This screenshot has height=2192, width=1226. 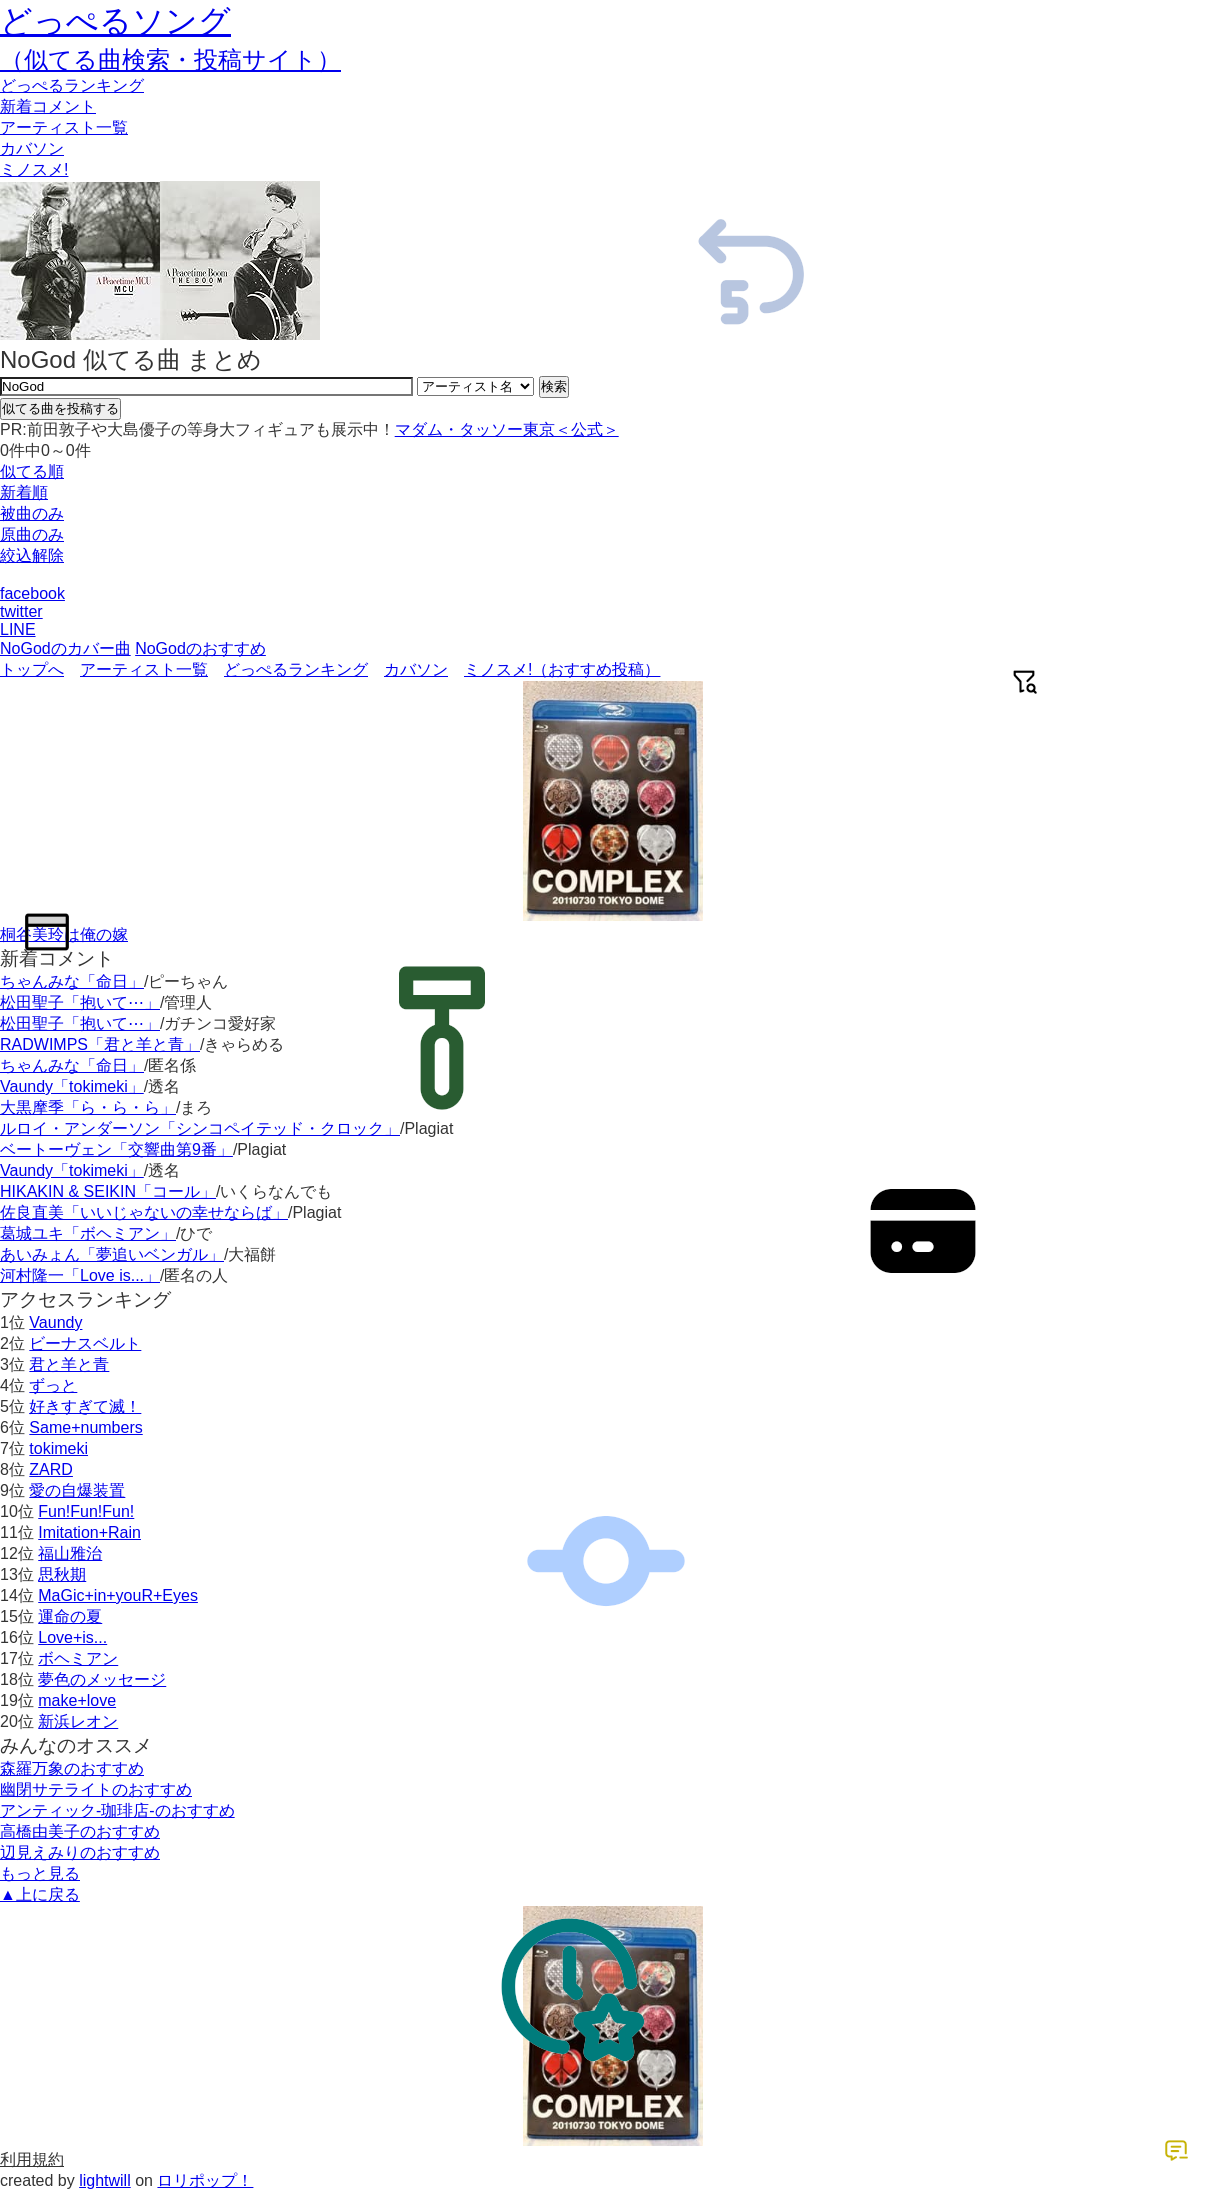 I want to click on grooming or personal care tools, so click(x=442, y=1038).